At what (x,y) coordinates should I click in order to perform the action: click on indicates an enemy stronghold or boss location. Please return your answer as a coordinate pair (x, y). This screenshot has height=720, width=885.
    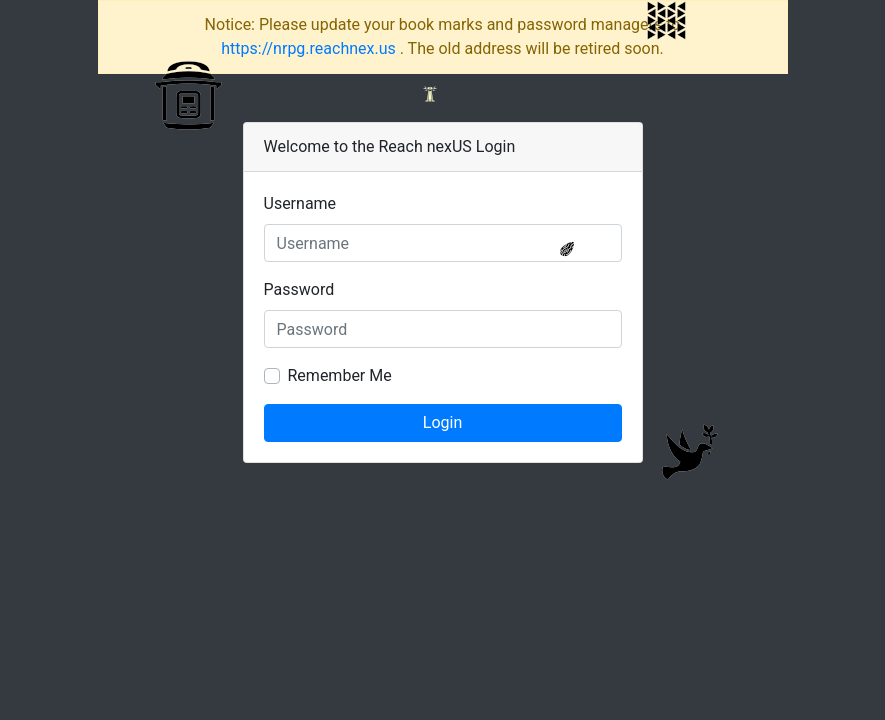
    Looking at the image, I should click on (430, 94).